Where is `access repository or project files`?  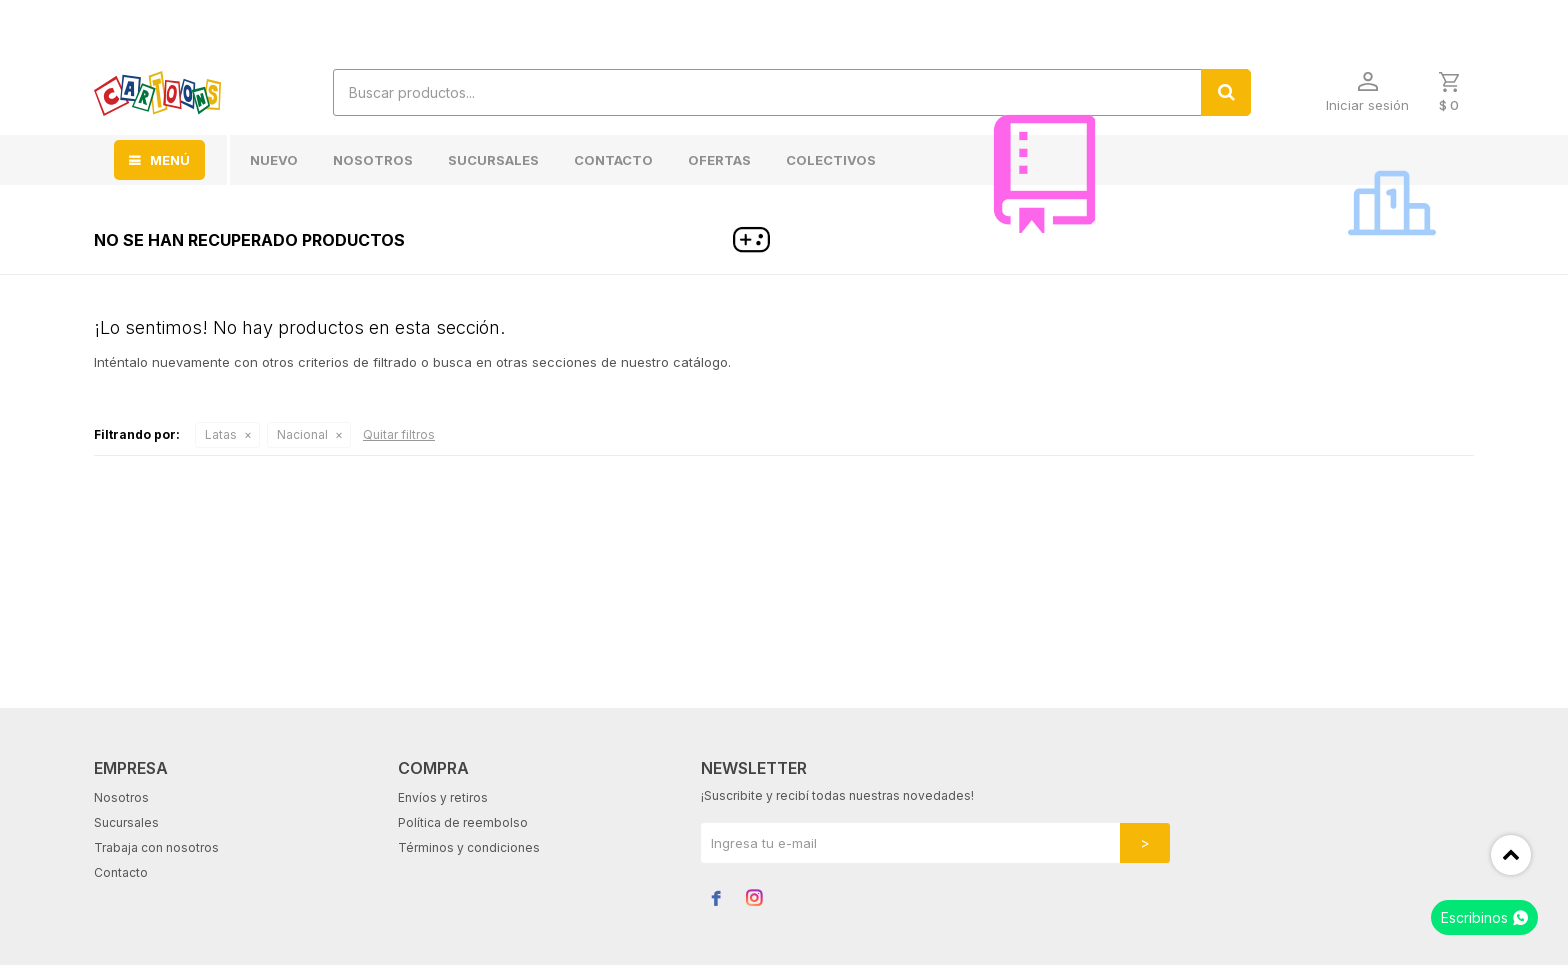 access repository or project files is located at coordinates (1044, 165).